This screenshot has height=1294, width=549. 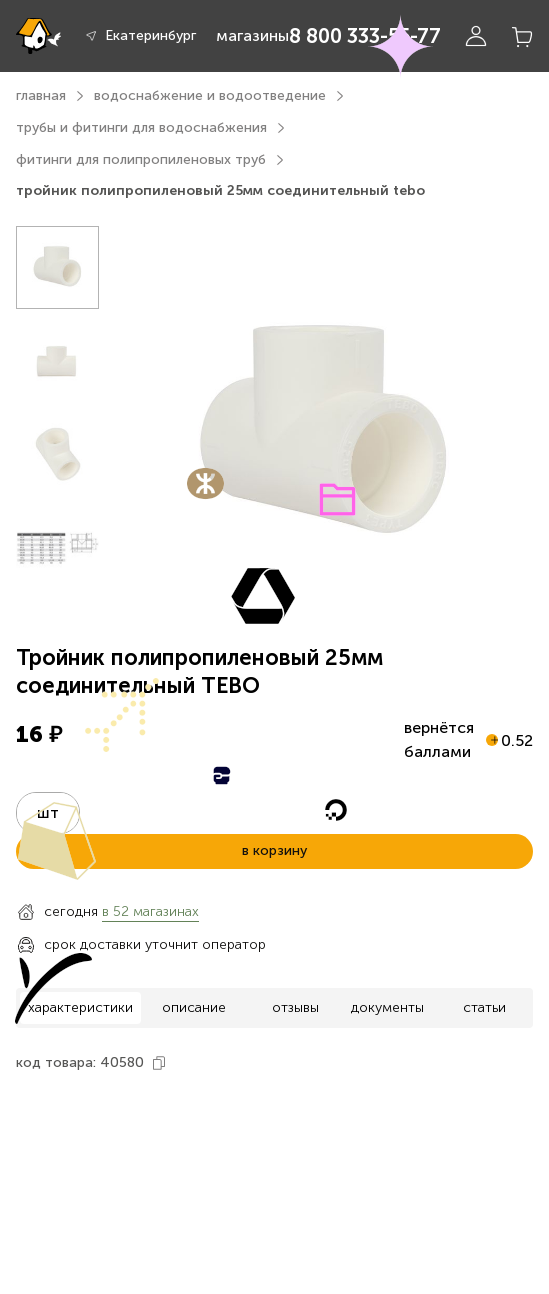 What do you see at coordinates (263, 596) in the screenshot?
I see `open the Commerzbank banking app` at bounding box center [263, 596].